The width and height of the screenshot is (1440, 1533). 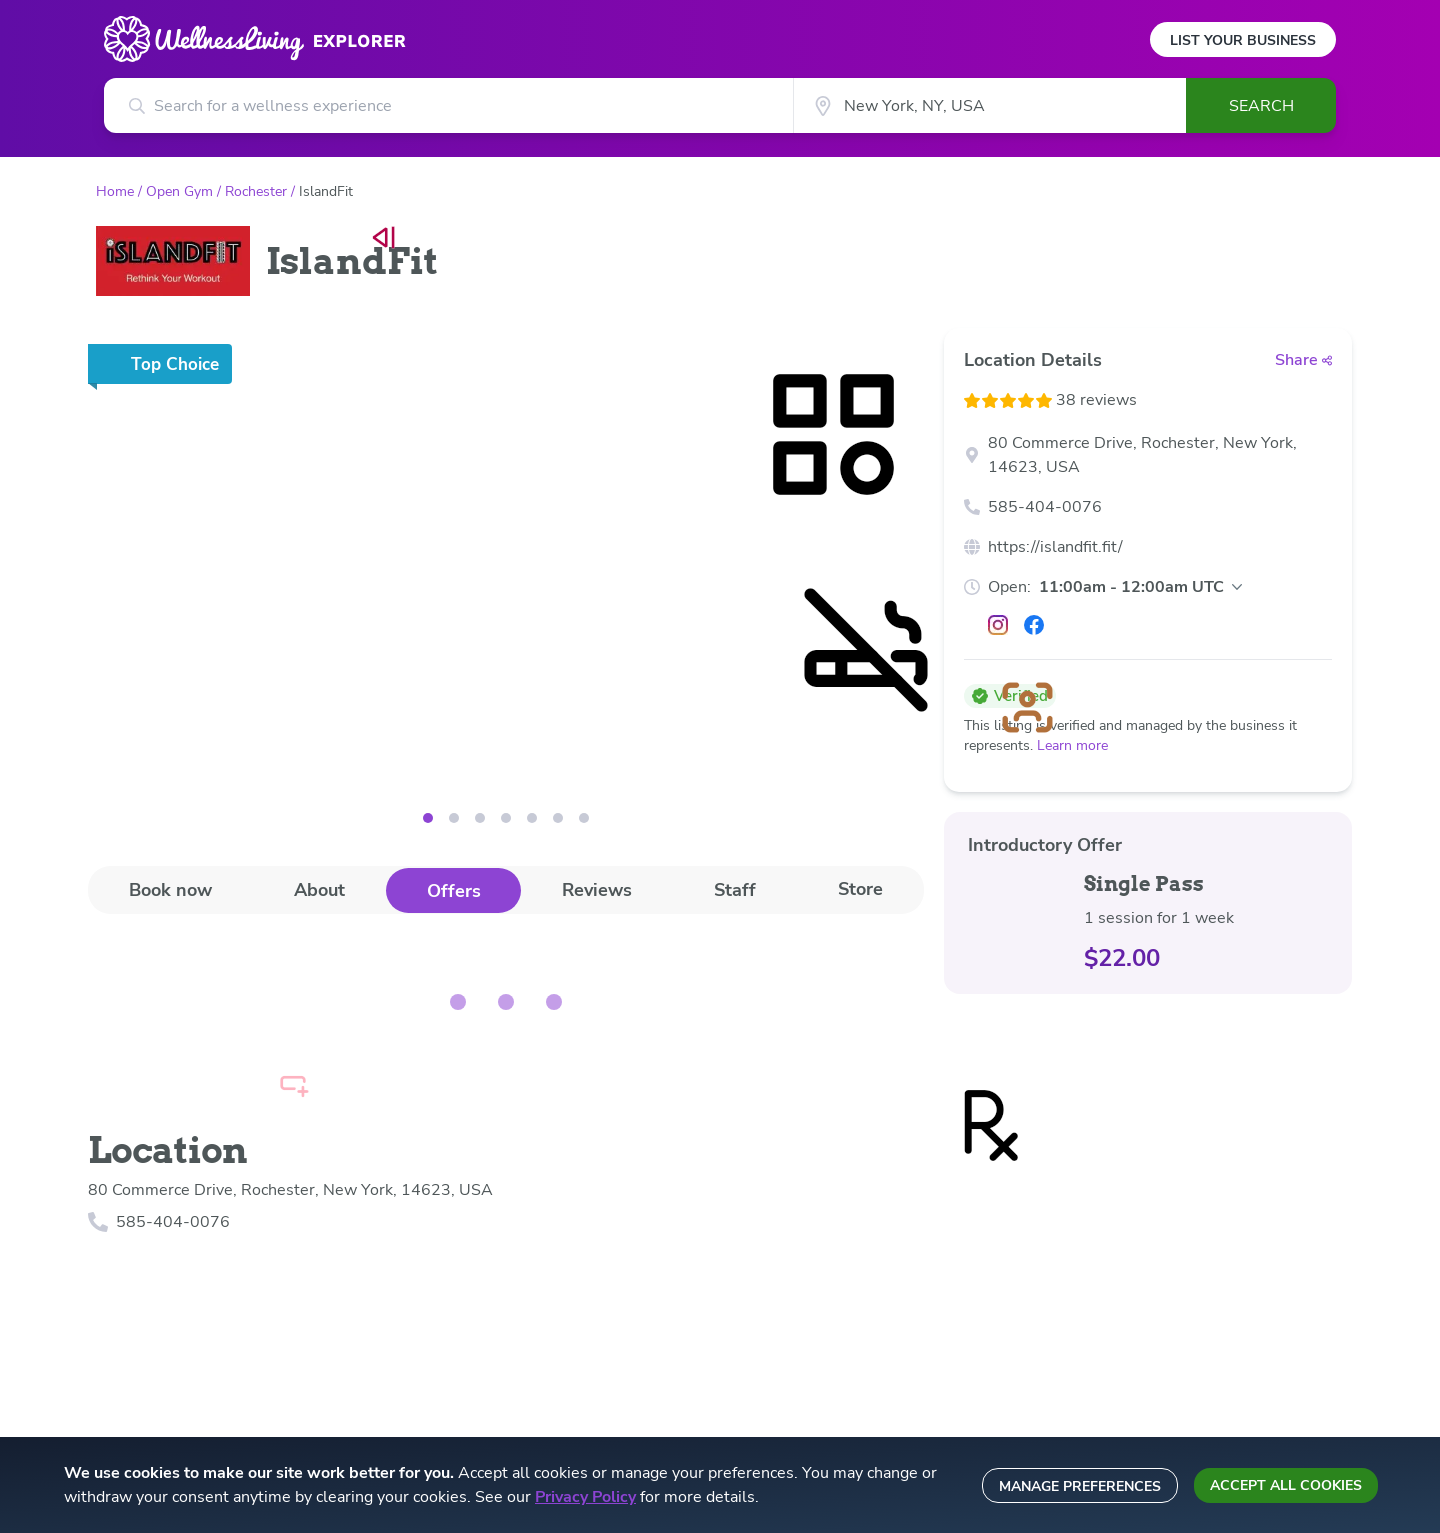 What do you see at coordinates (384, 237) in the screenshot?
I see `reverse continue debugging execution` at bounding box center [384, 237].